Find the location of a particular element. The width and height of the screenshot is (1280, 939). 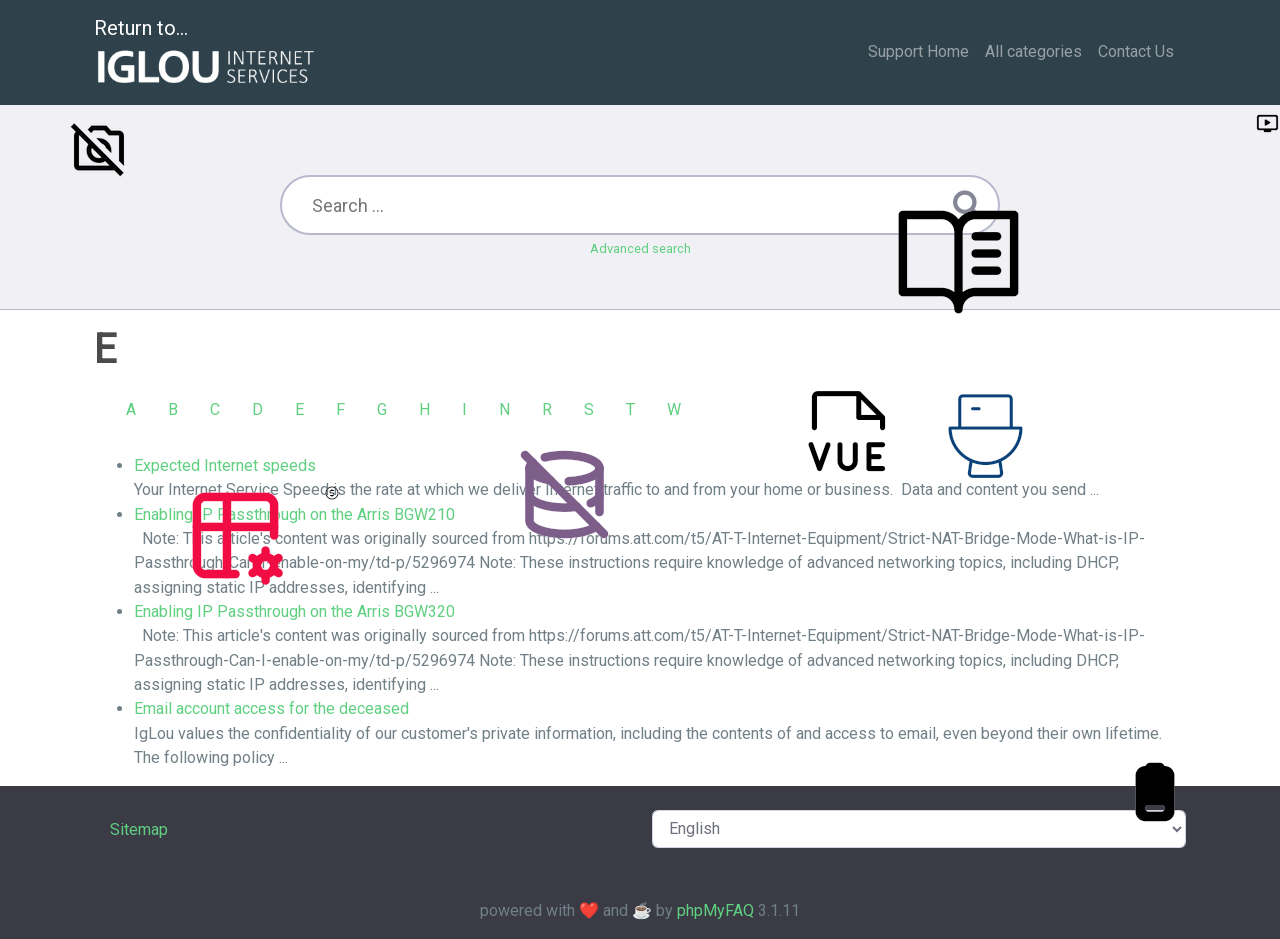

database connection unavailable or offline is located at coordinates (564, 494).